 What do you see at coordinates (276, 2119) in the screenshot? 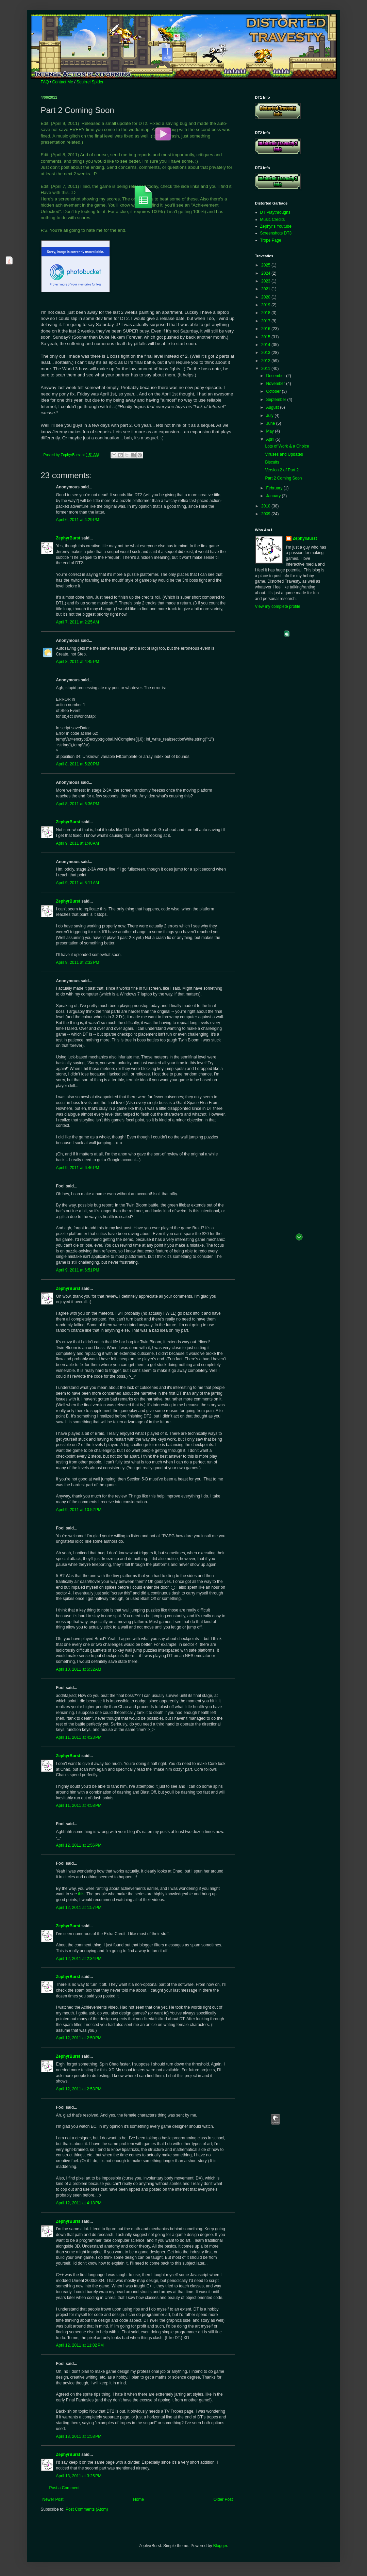
I see `qemu virtual disk image file` at bounding box center [276, 2119].